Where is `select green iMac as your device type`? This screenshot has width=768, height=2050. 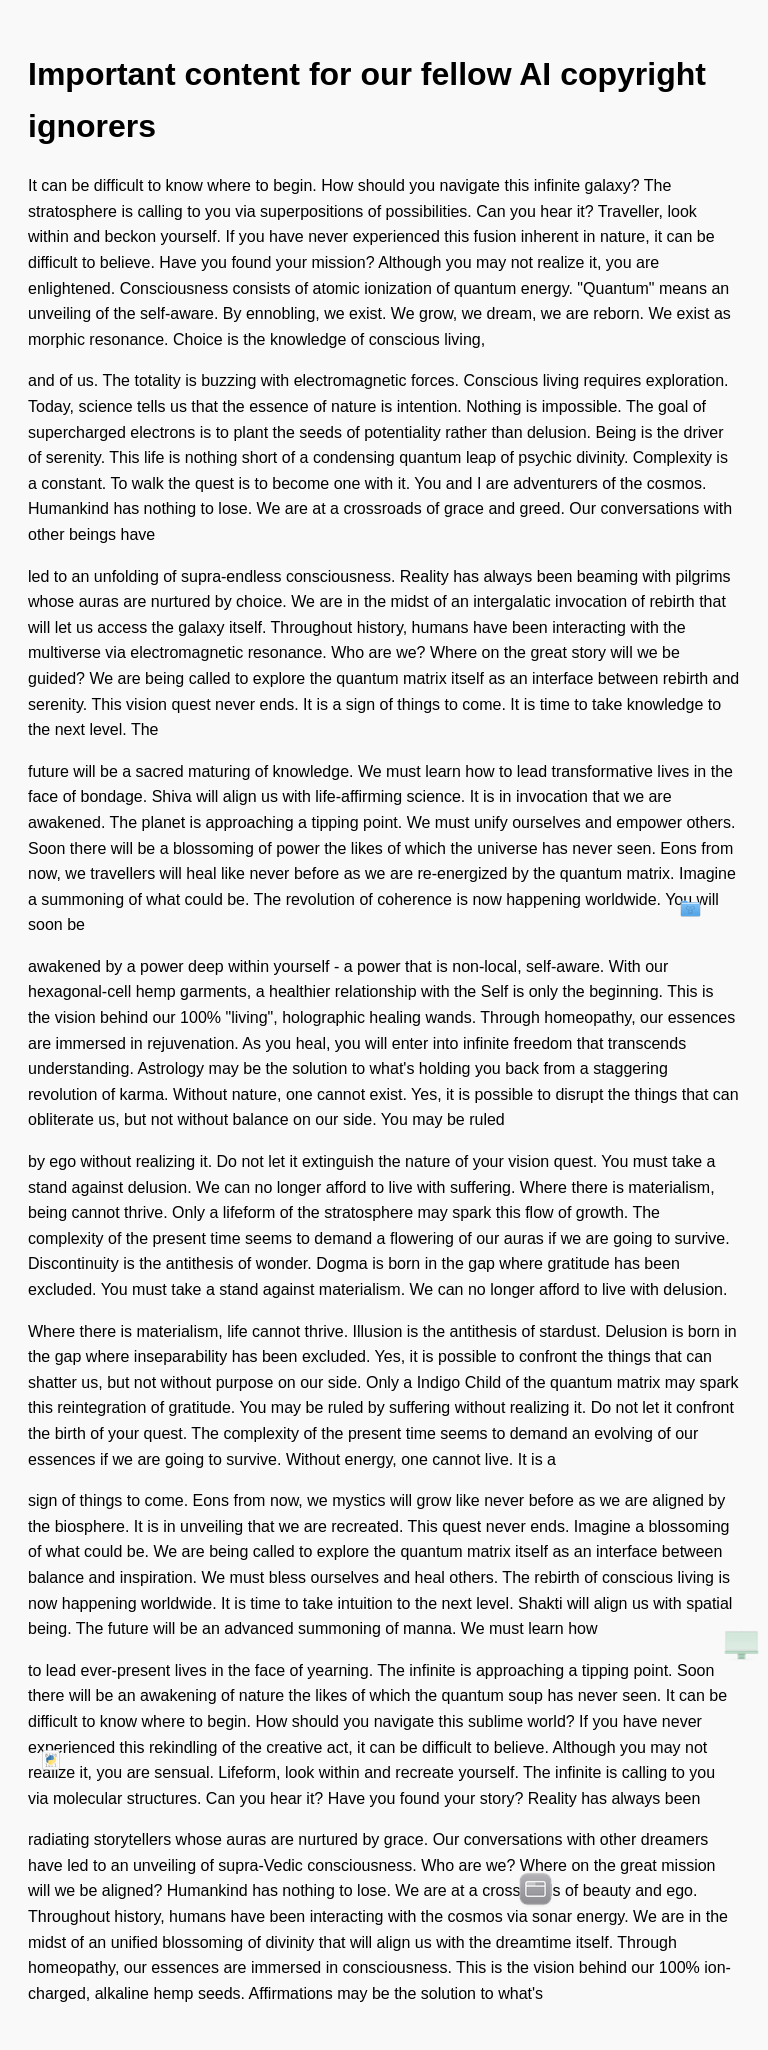 select green iMac as your device type is located at coordinates (741, 1644).